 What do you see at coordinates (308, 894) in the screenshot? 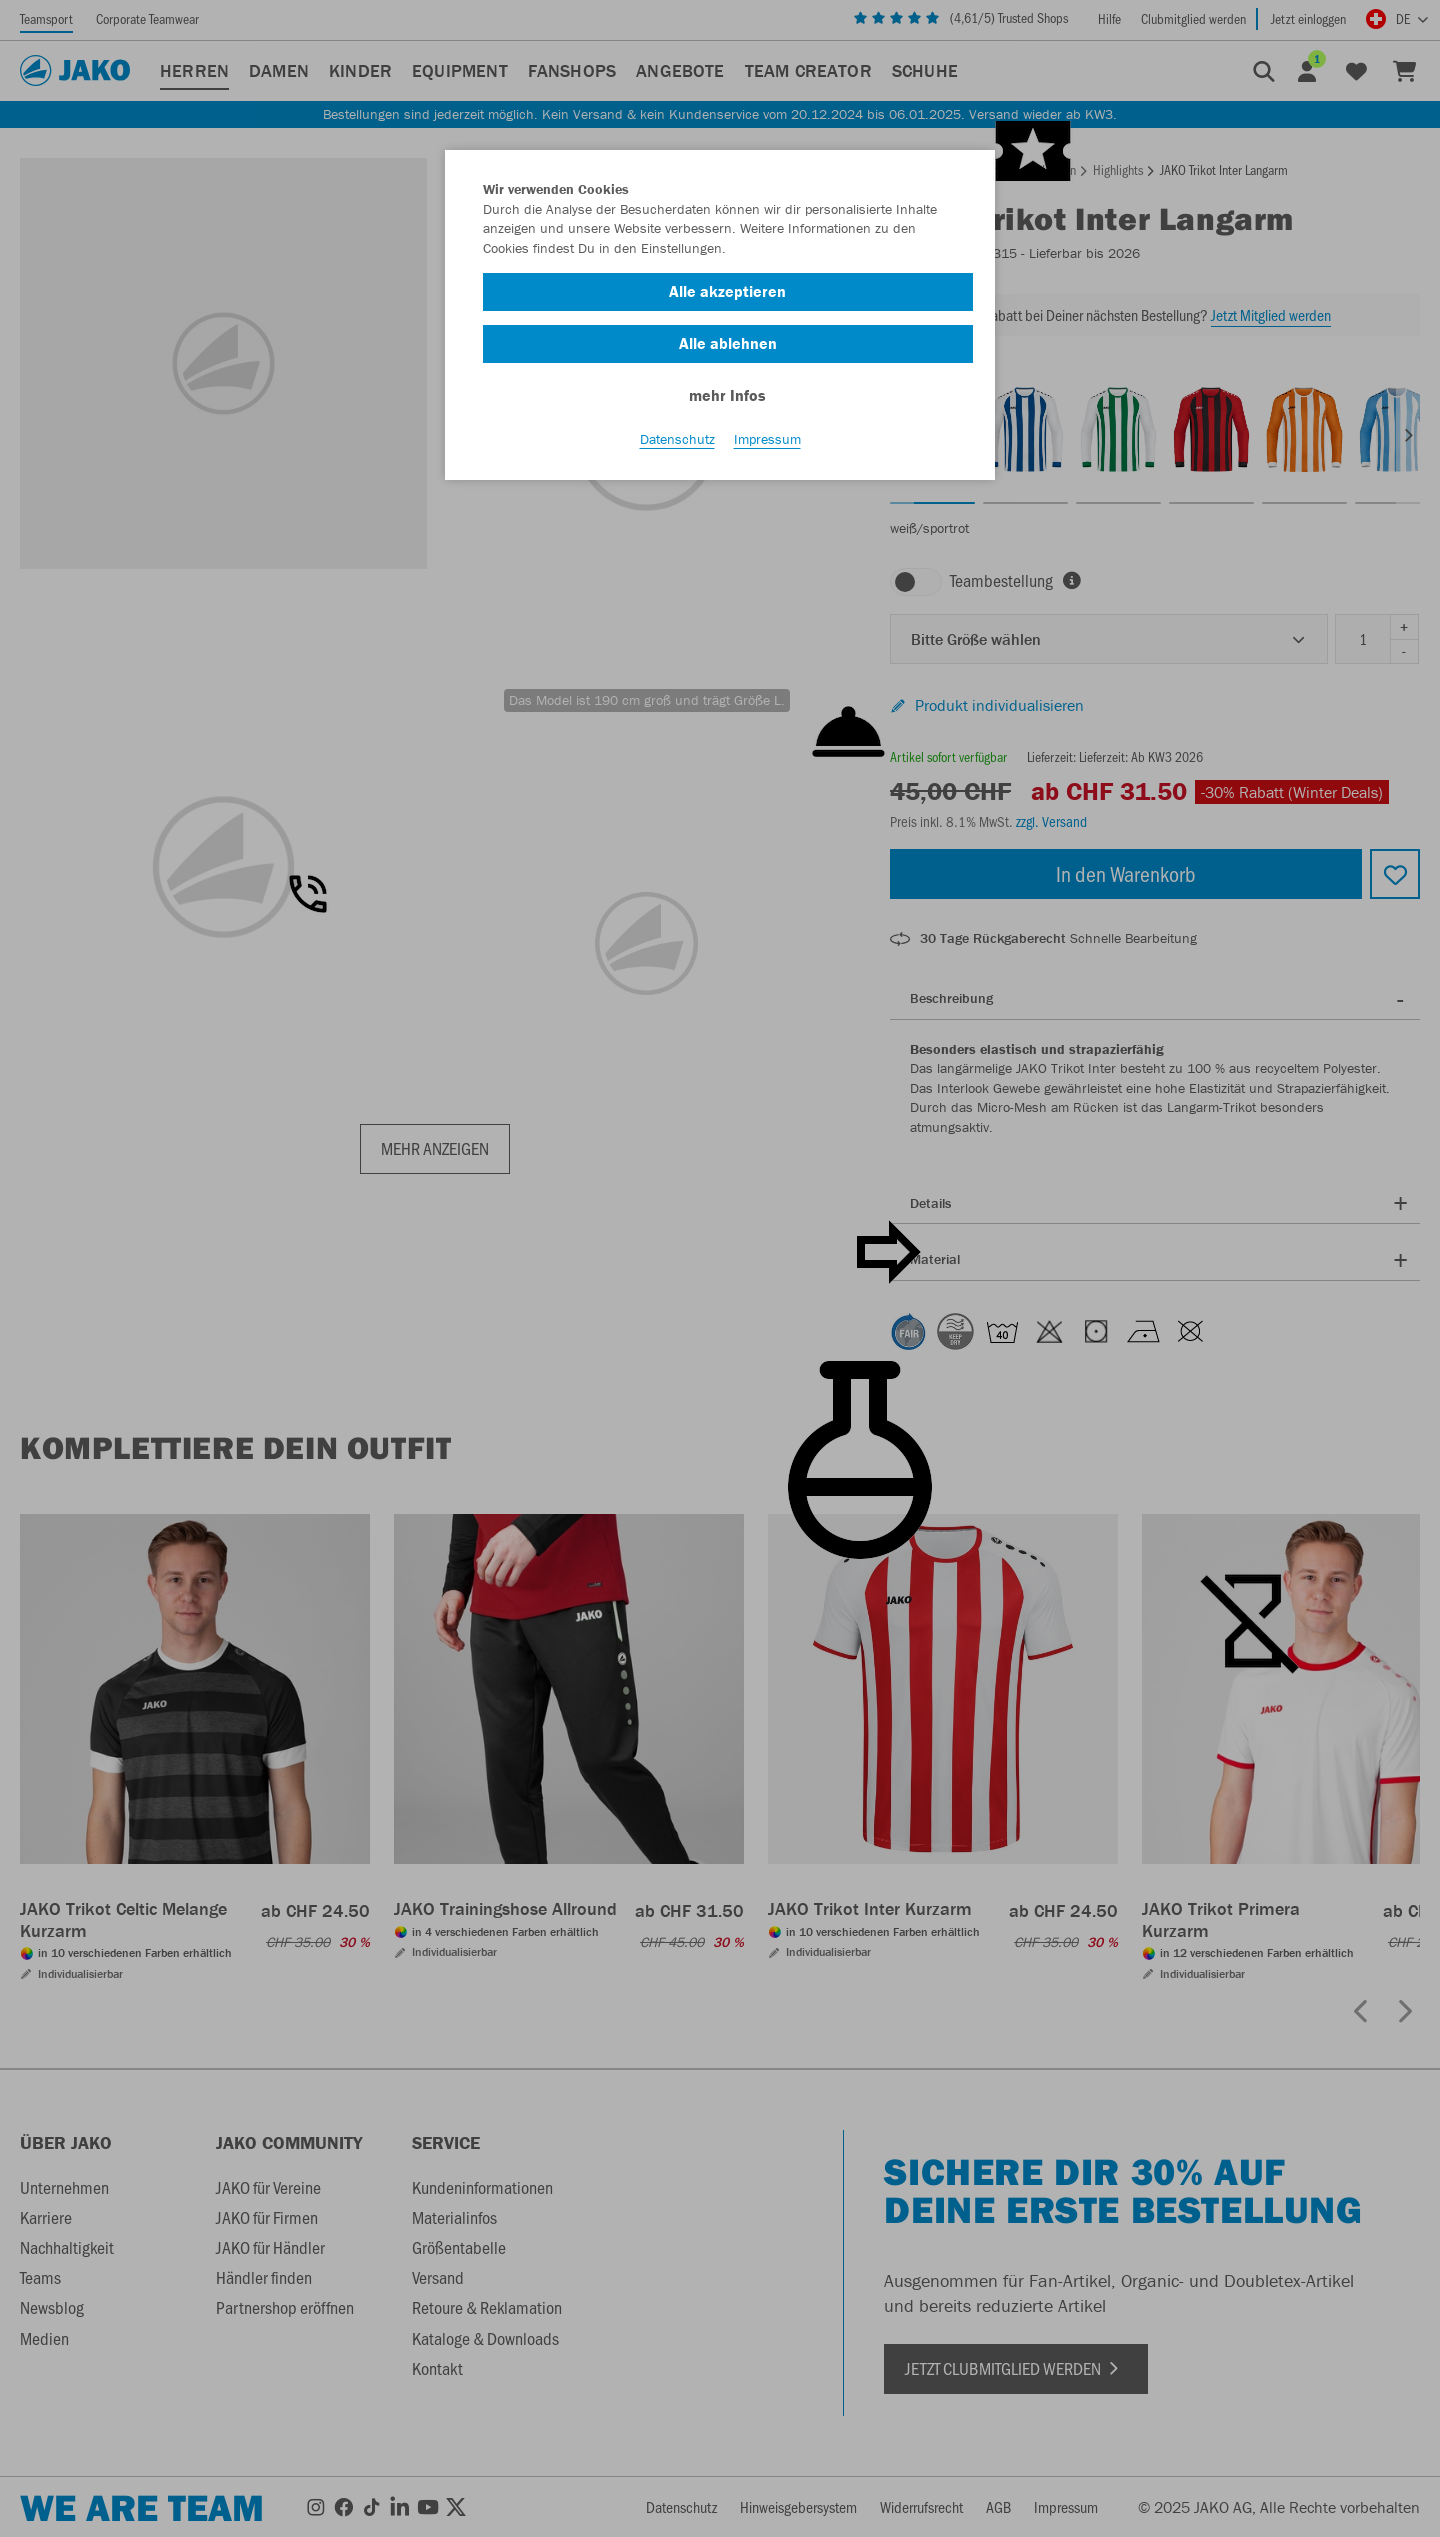
I see `indicates an active phone call in progress` at bounding box center [308, 894].